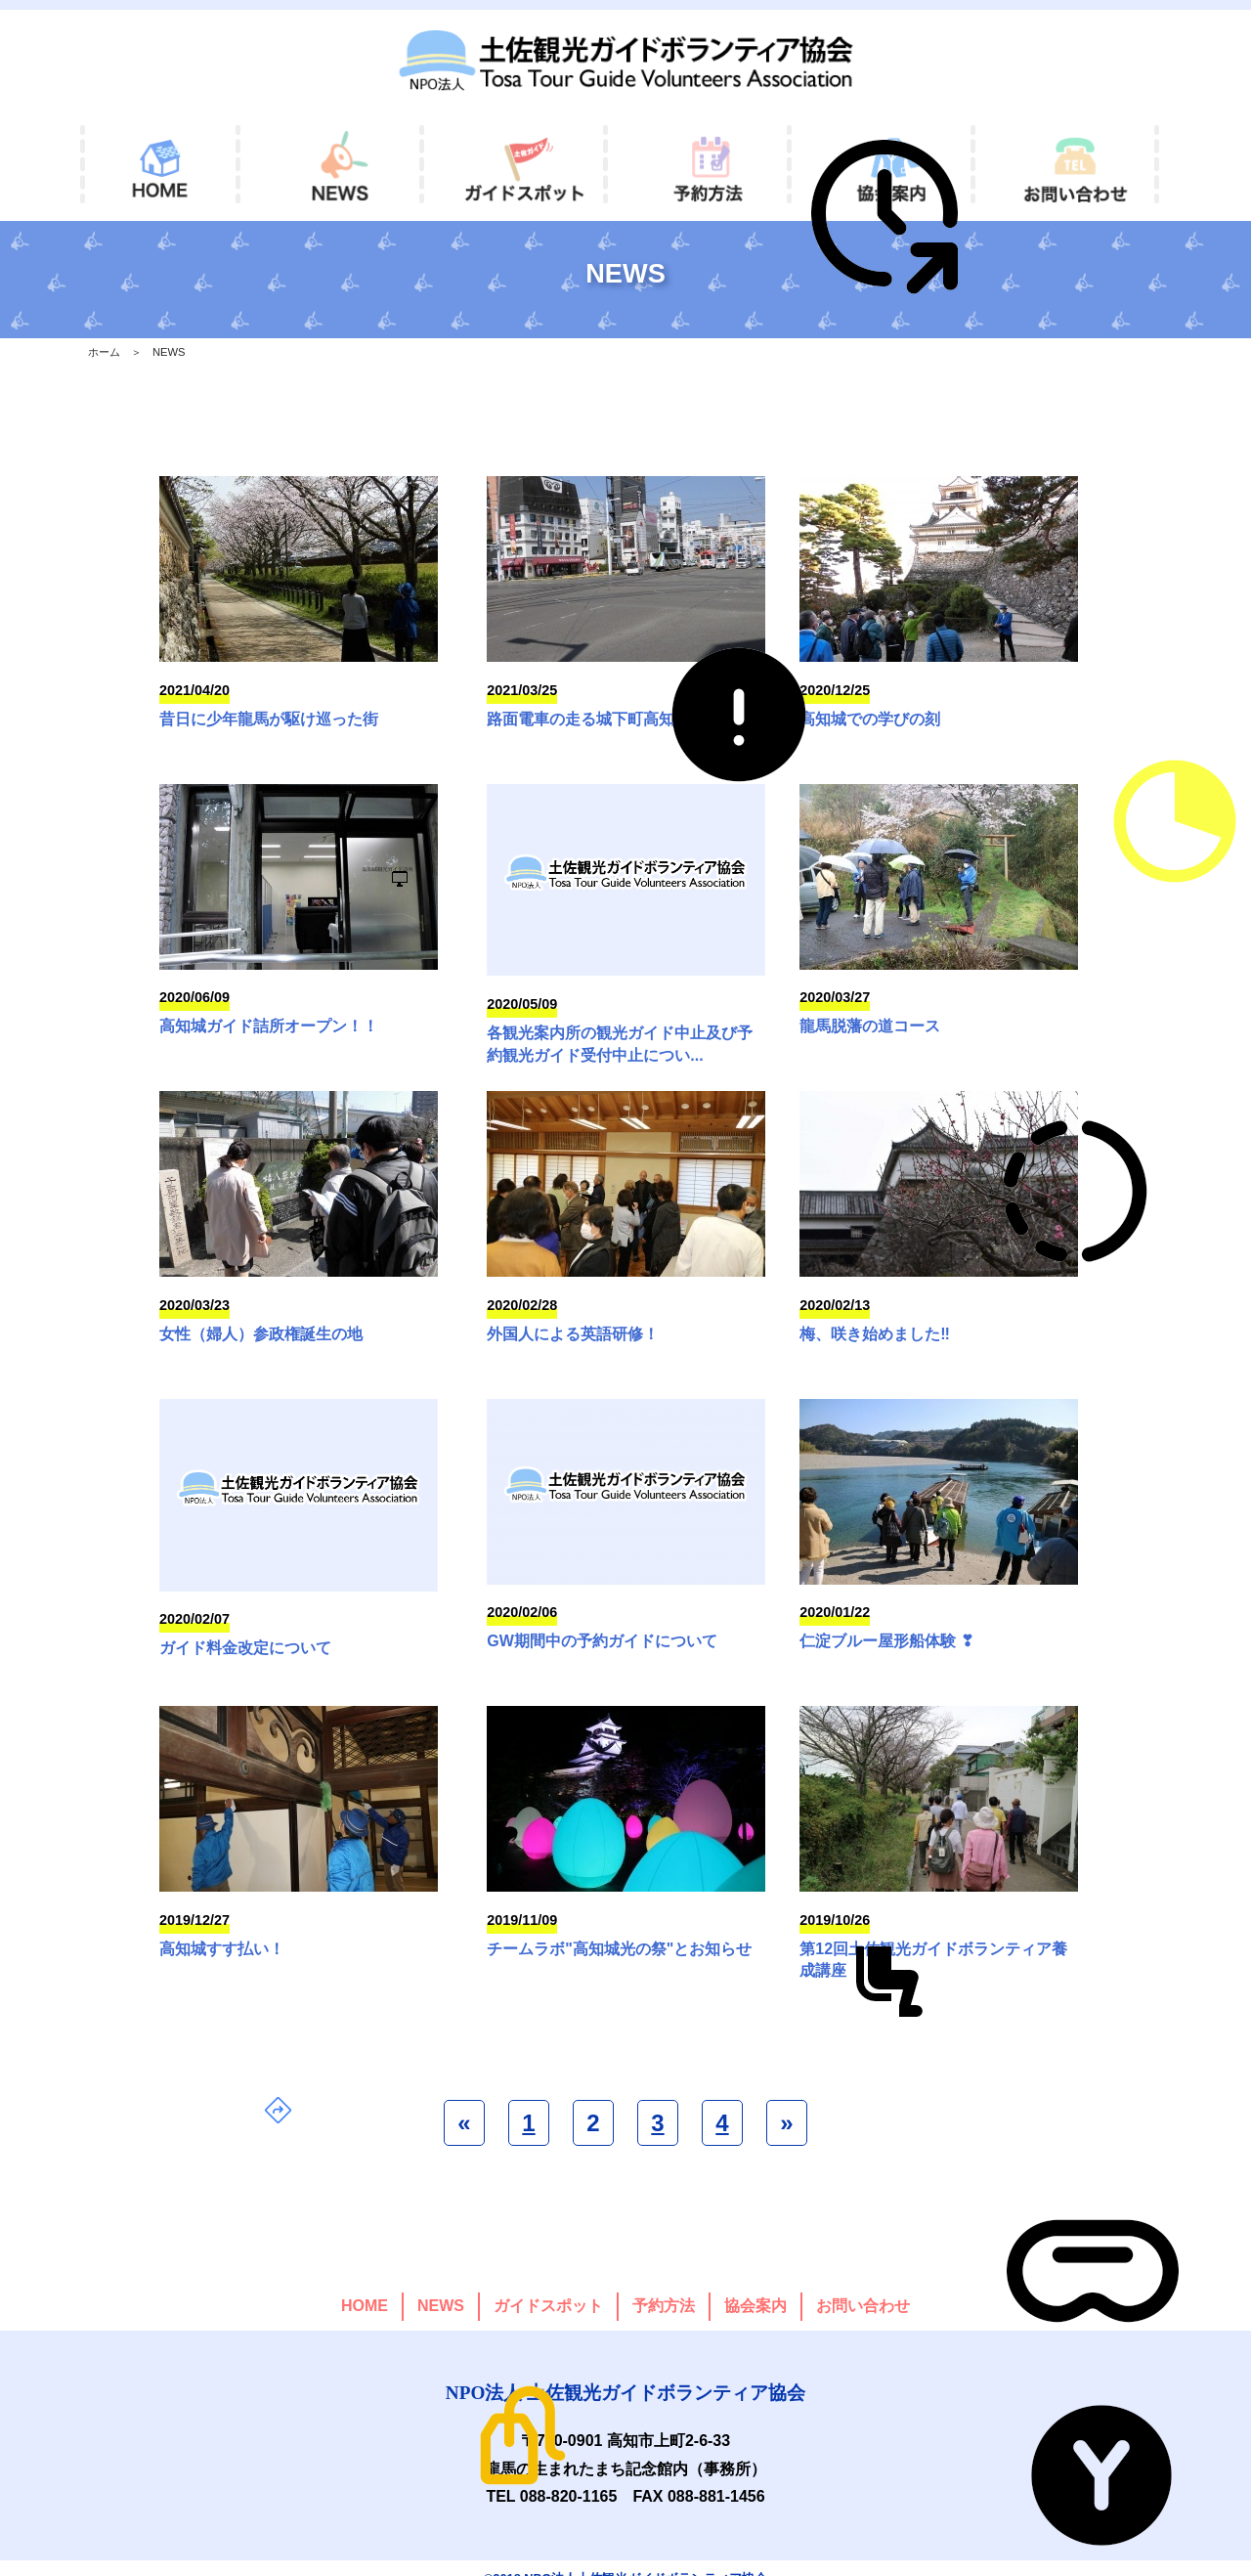 The height and width of the screenshot is (2576, 1251). What do you see at coordinates (1175, 821) in the screenshot?
I see `indicates 30% progress or completion` at bounding box center [1175, 821].